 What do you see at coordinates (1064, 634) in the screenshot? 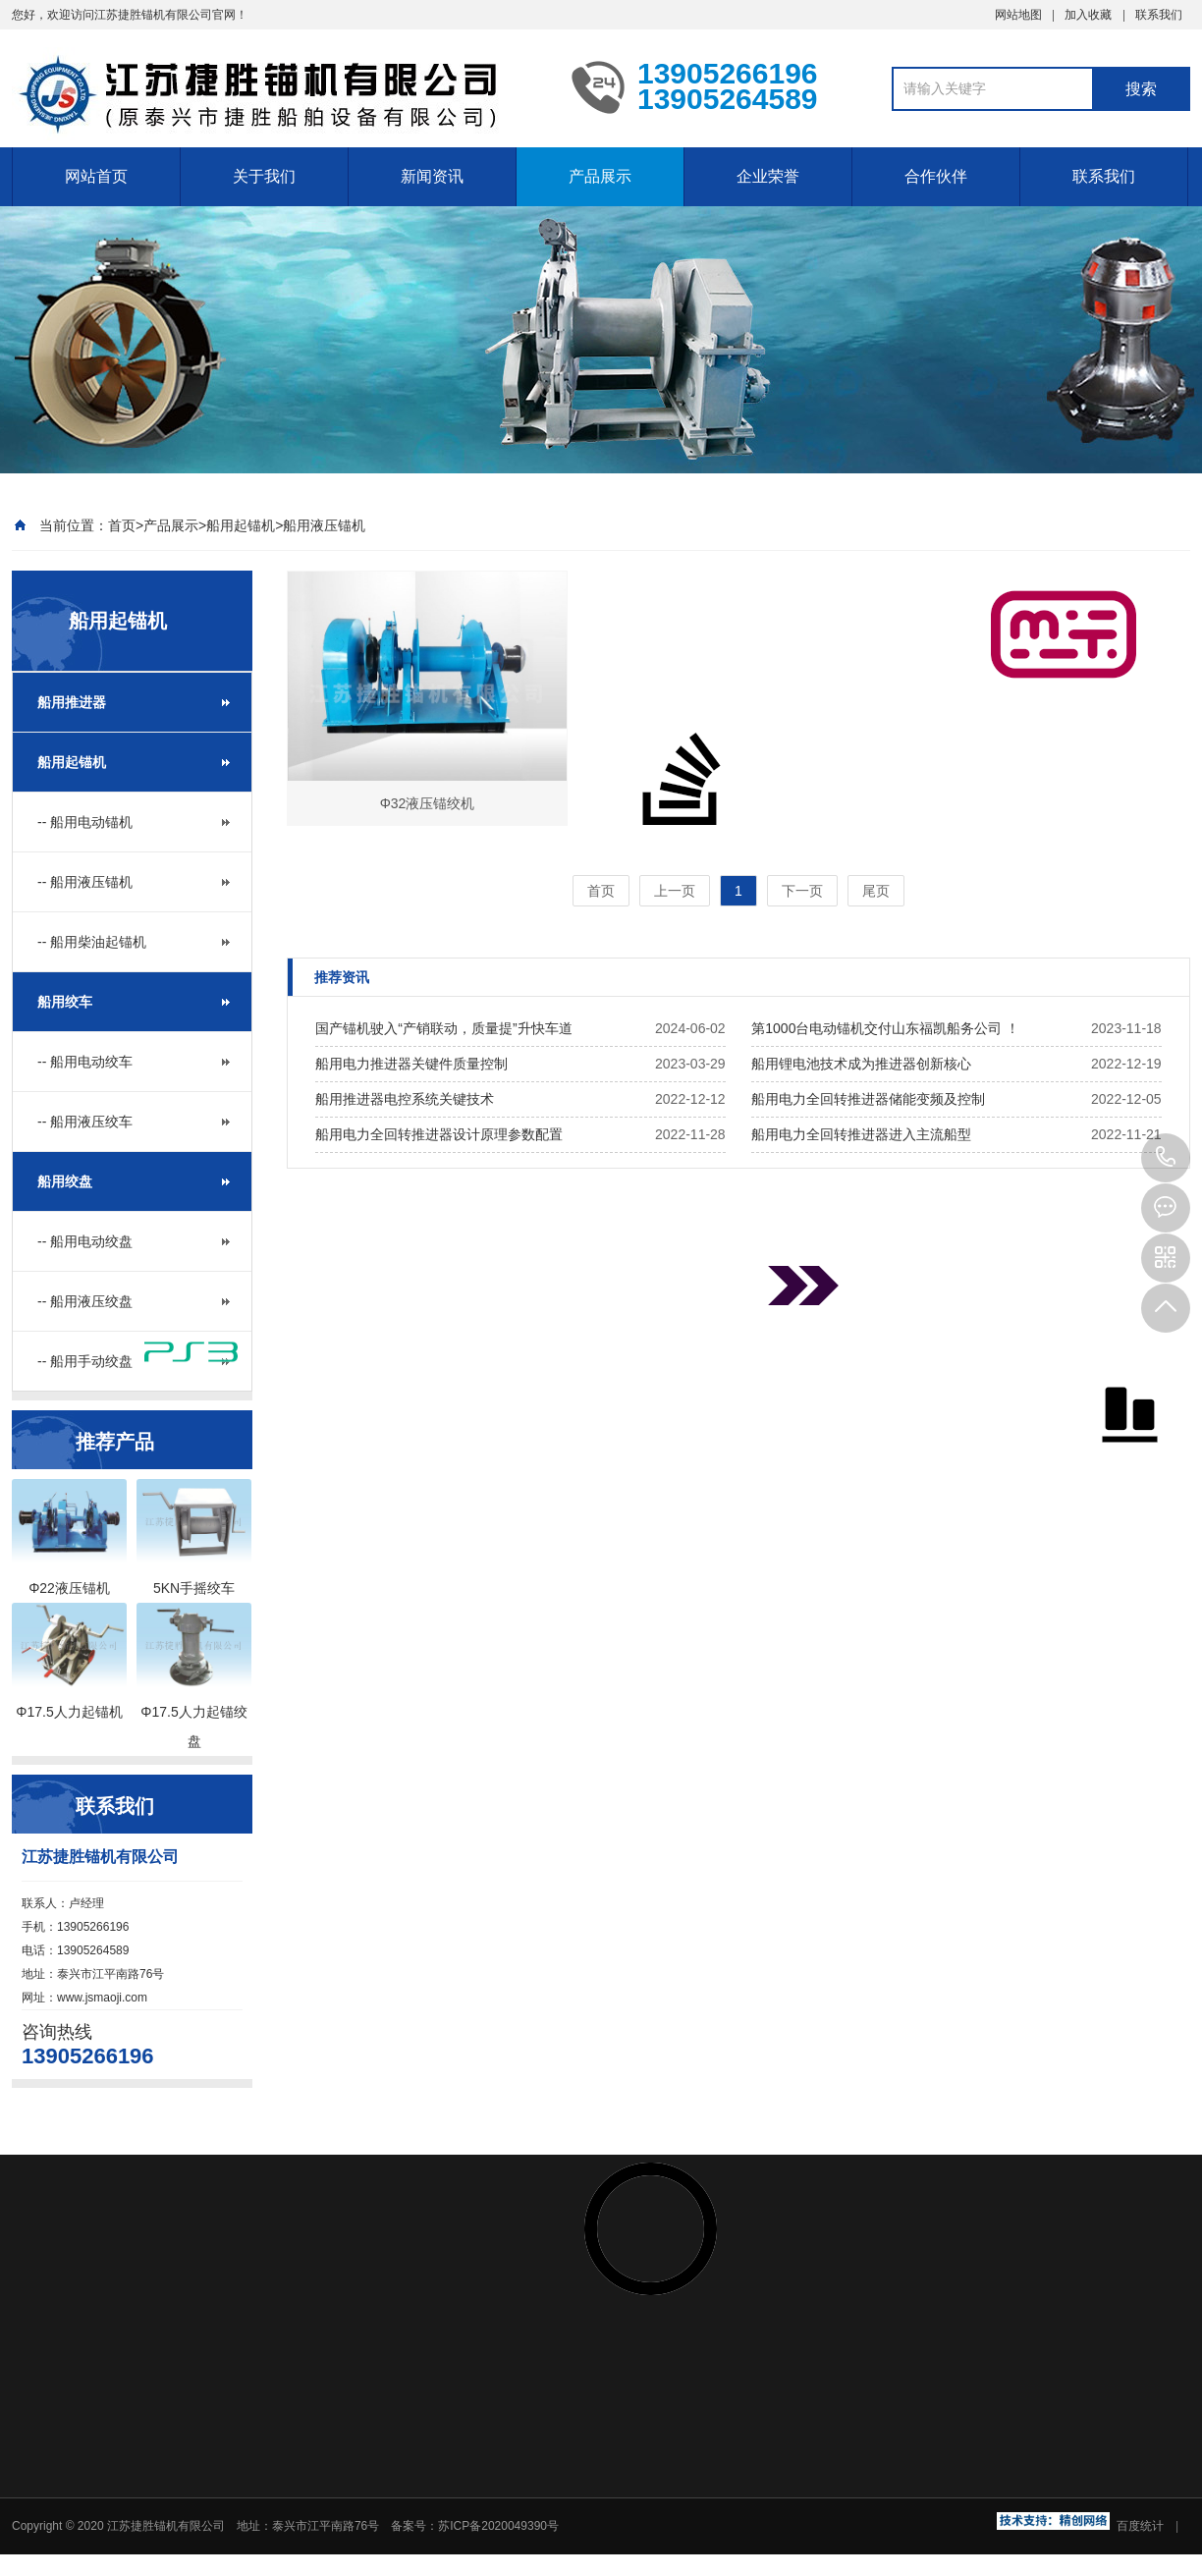
I see `open monkeytype typing test website` at bounding box center [1064, 634].